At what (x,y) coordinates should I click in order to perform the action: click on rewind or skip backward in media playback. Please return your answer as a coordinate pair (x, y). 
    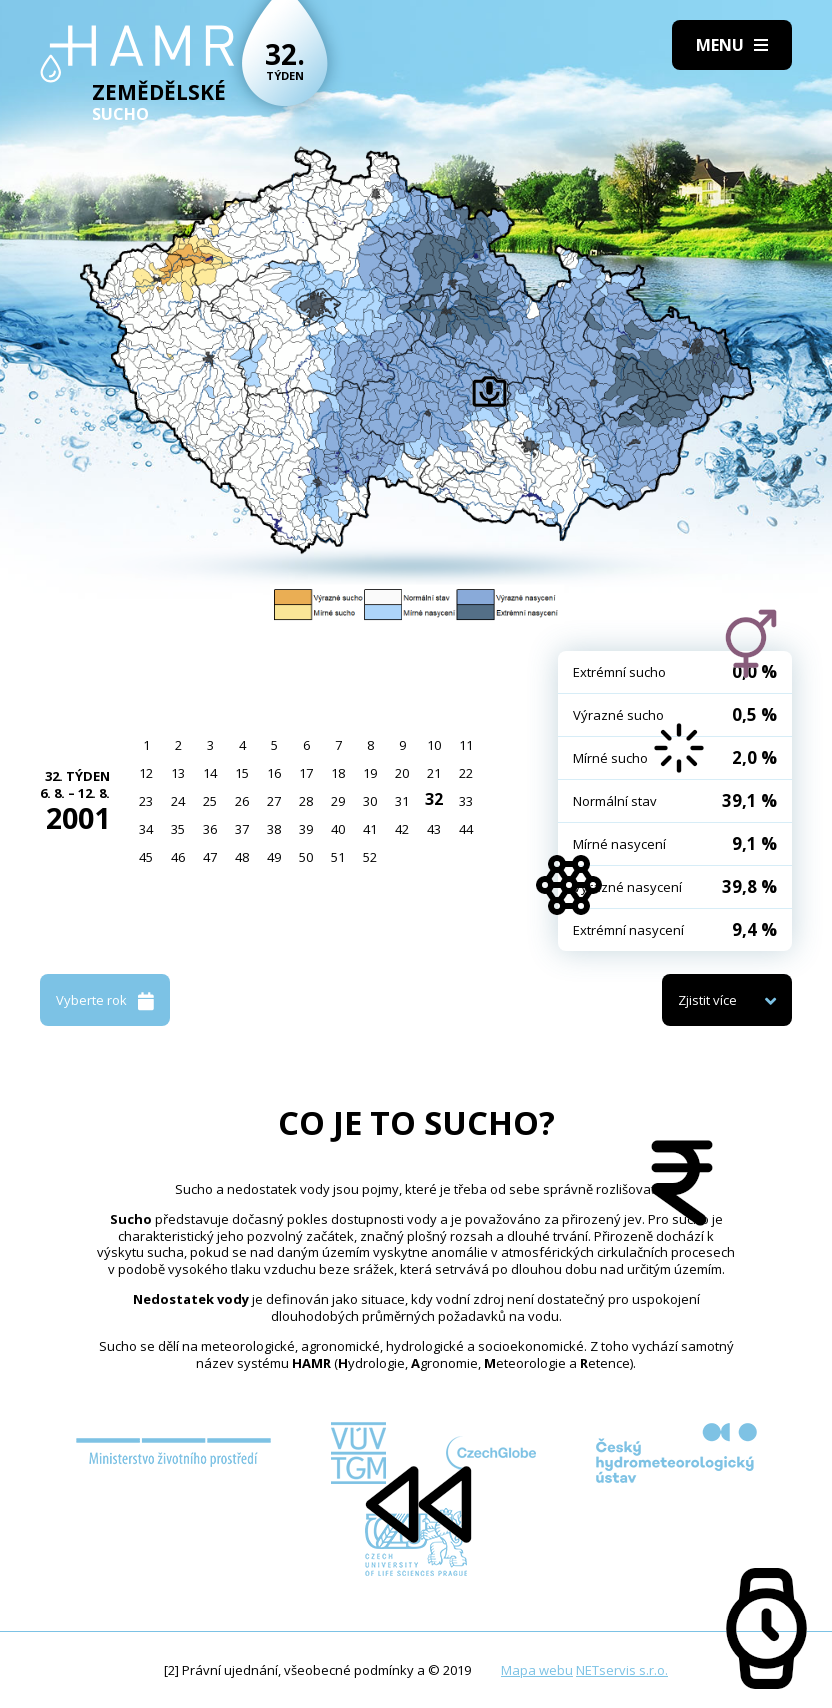
    Looking at the image, I should click on (418, 1504).